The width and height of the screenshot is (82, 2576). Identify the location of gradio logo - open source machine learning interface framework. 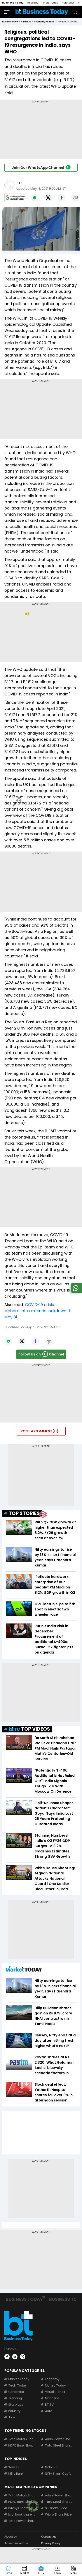
(43, 1514).